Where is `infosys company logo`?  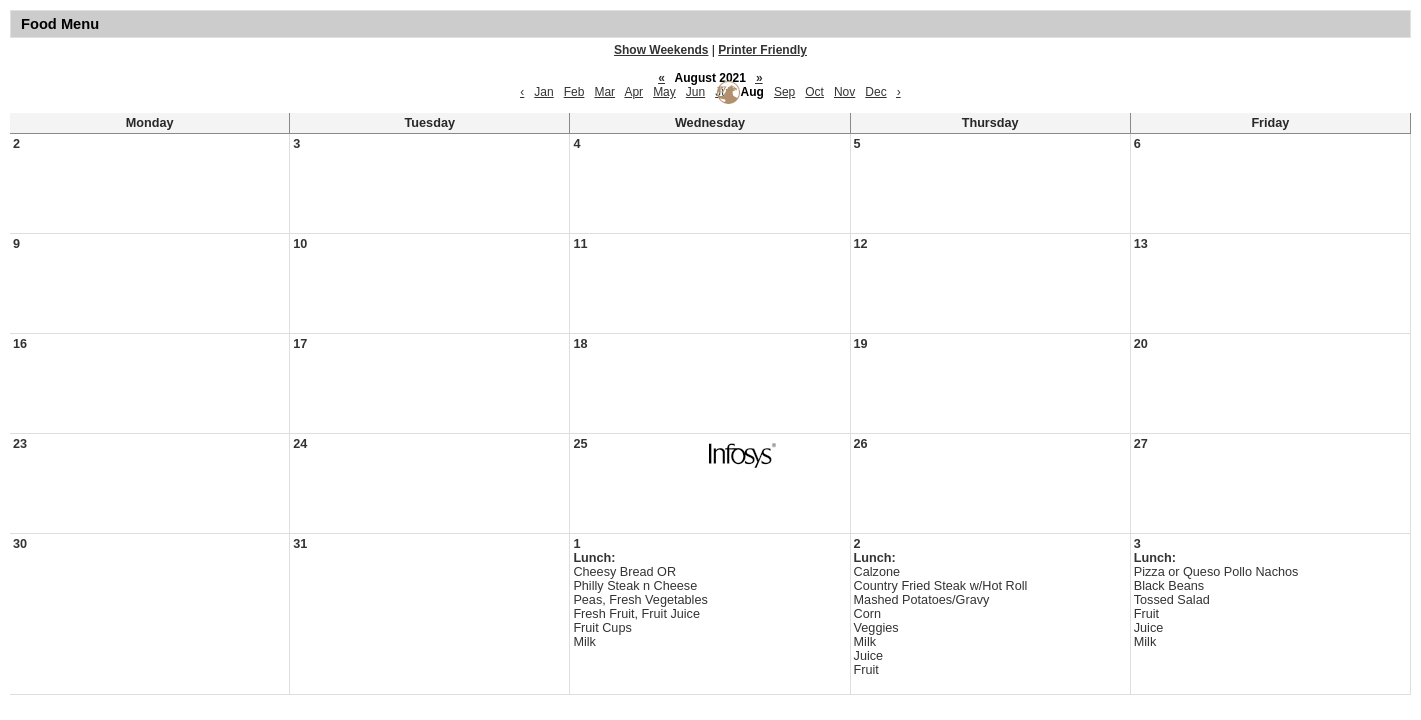
infosys company logo is located at coordinates (742, 455).